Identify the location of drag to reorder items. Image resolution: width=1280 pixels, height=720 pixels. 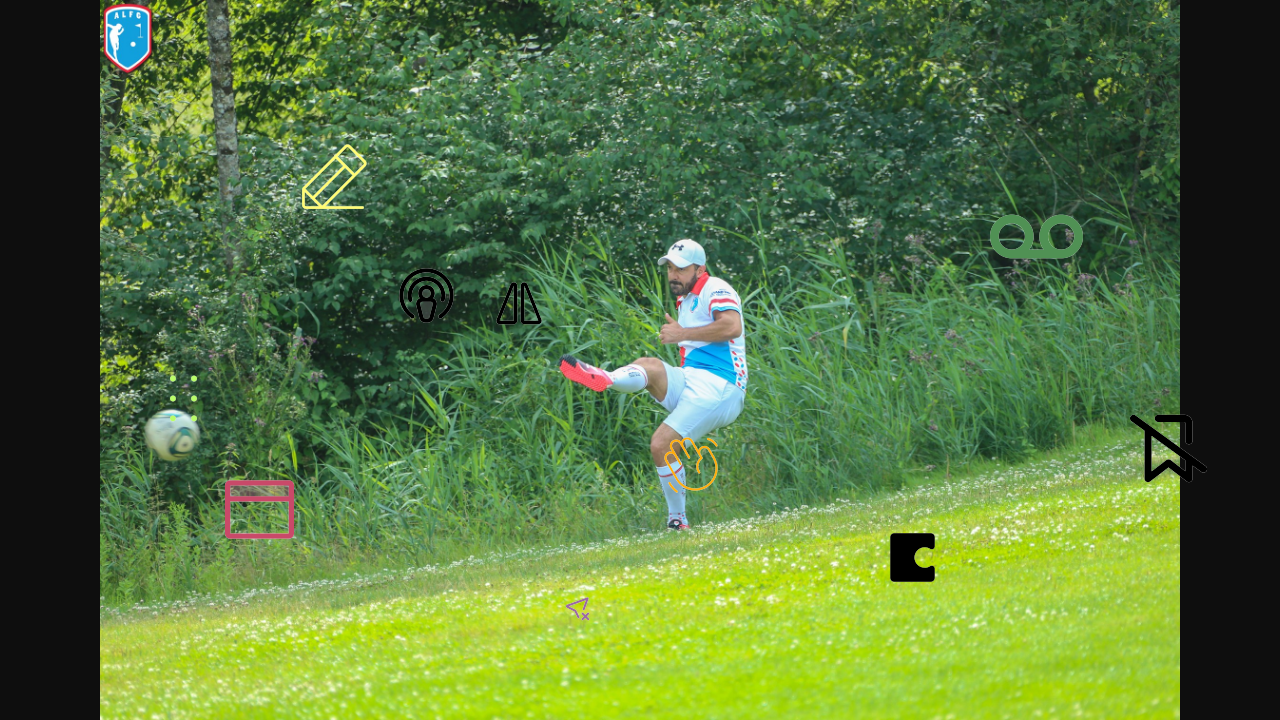
(183, 398).